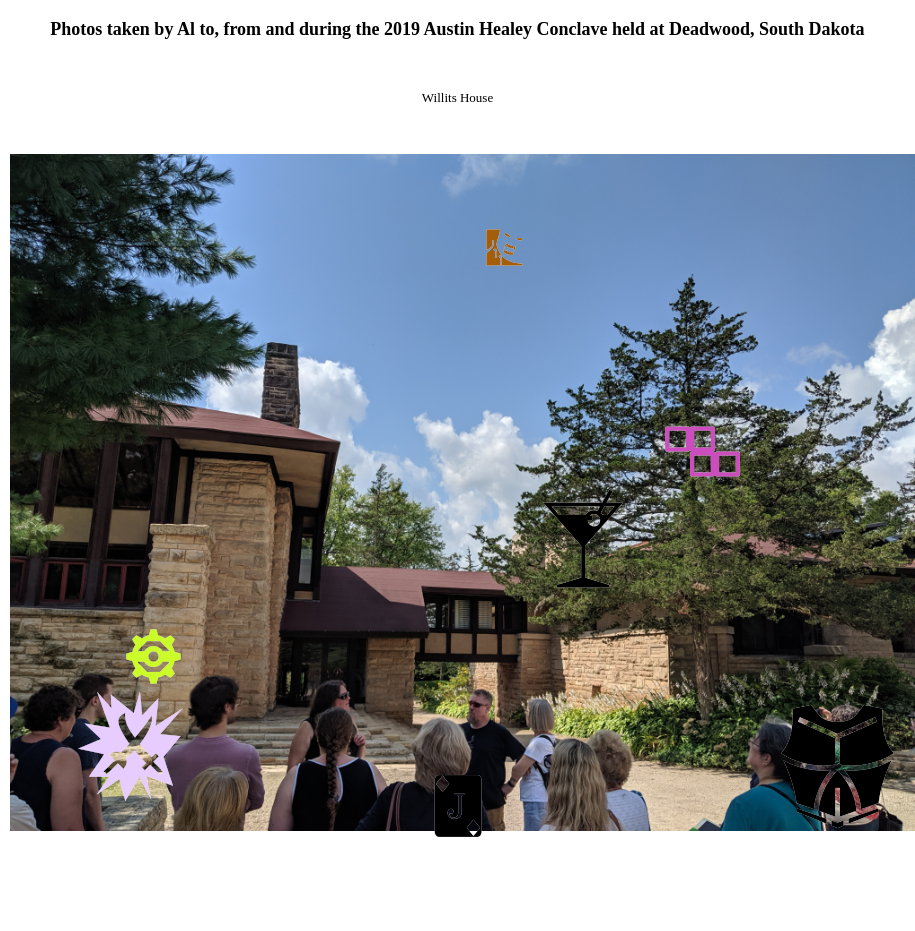 The image size is (915, 931). Describe the element at coordinates (583, 538) in the screenshot. I see `access bar or cocktail menu` at that location.